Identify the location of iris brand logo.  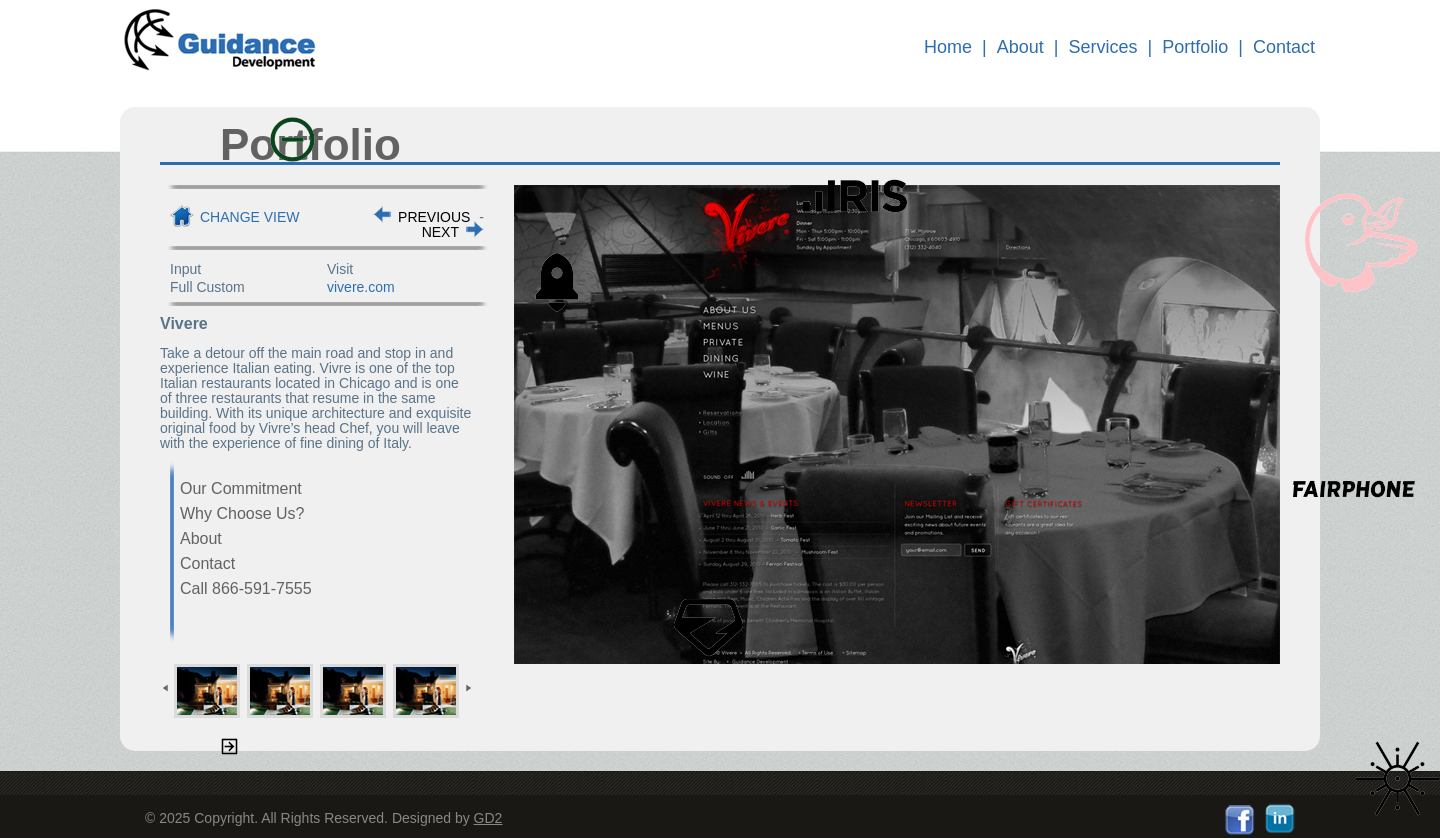
(855, 196).